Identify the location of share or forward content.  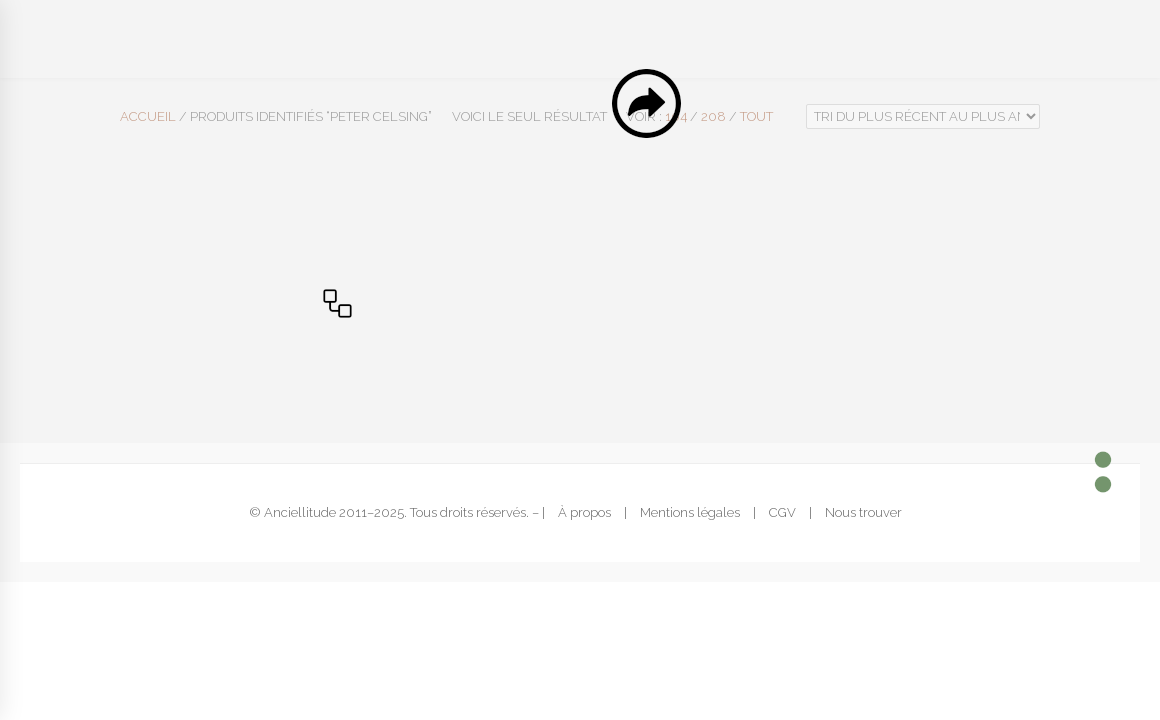
(646, 103).